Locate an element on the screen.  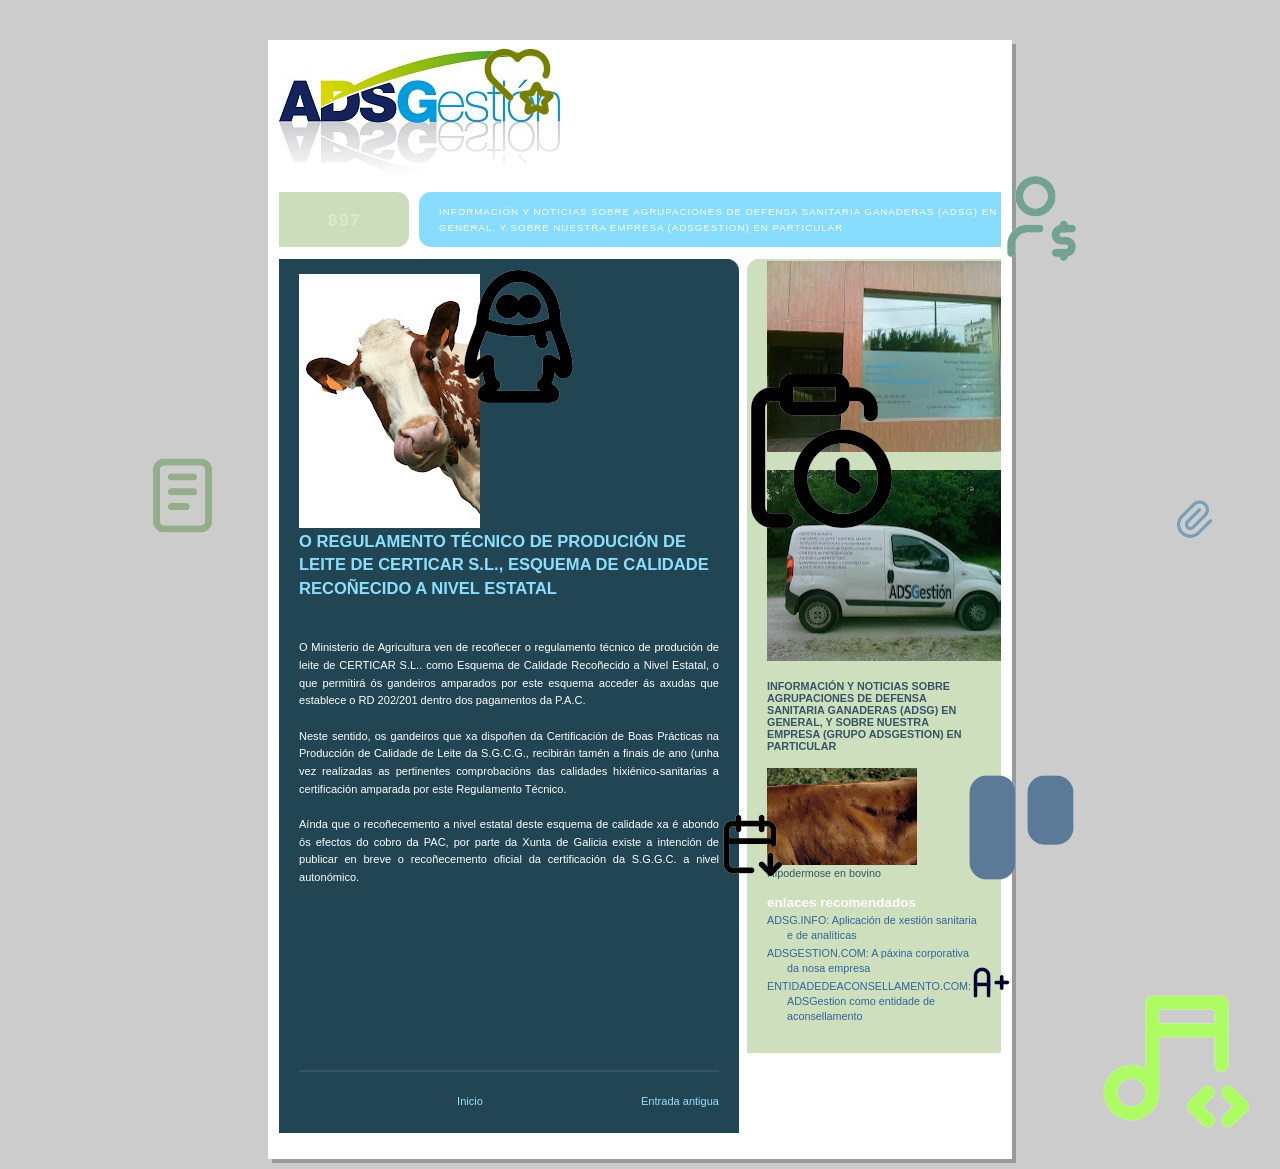
access music coding or audio development tools is located at coordinates (1173, 1058).